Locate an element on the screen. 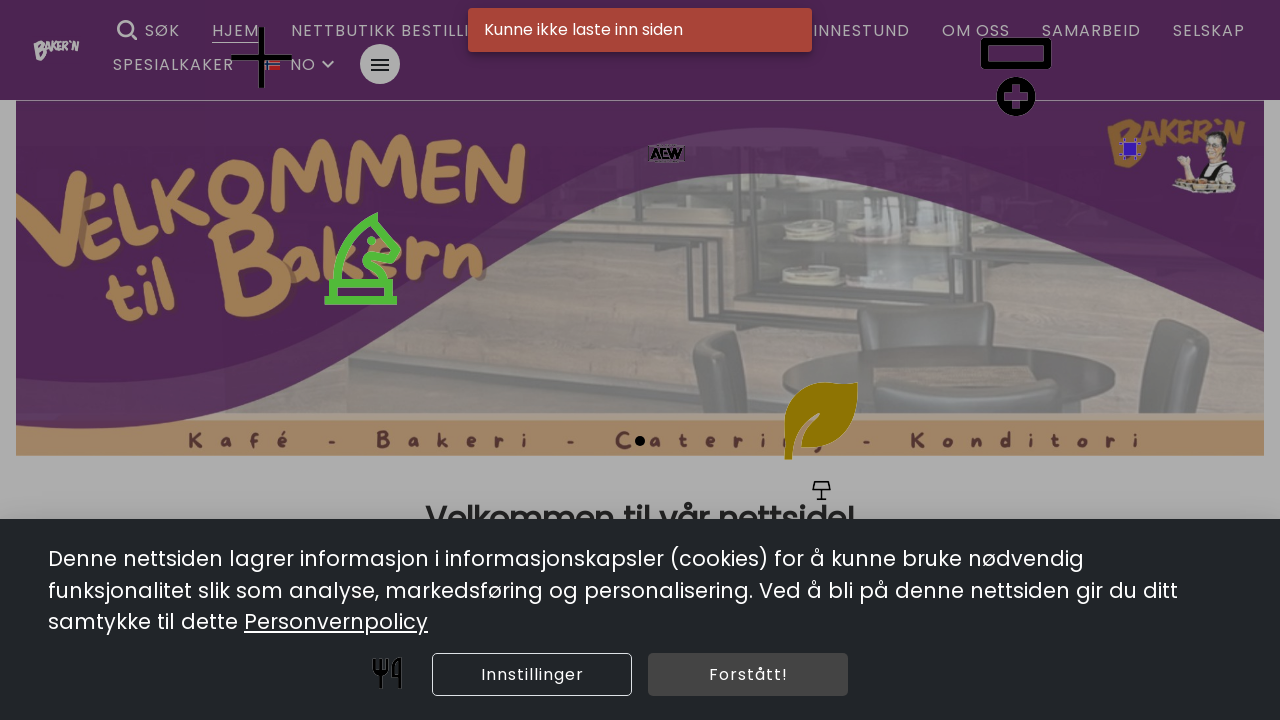 This screenshot has width=1280, height=720. select or edit an artboard is located at coordinates (1130, 149).